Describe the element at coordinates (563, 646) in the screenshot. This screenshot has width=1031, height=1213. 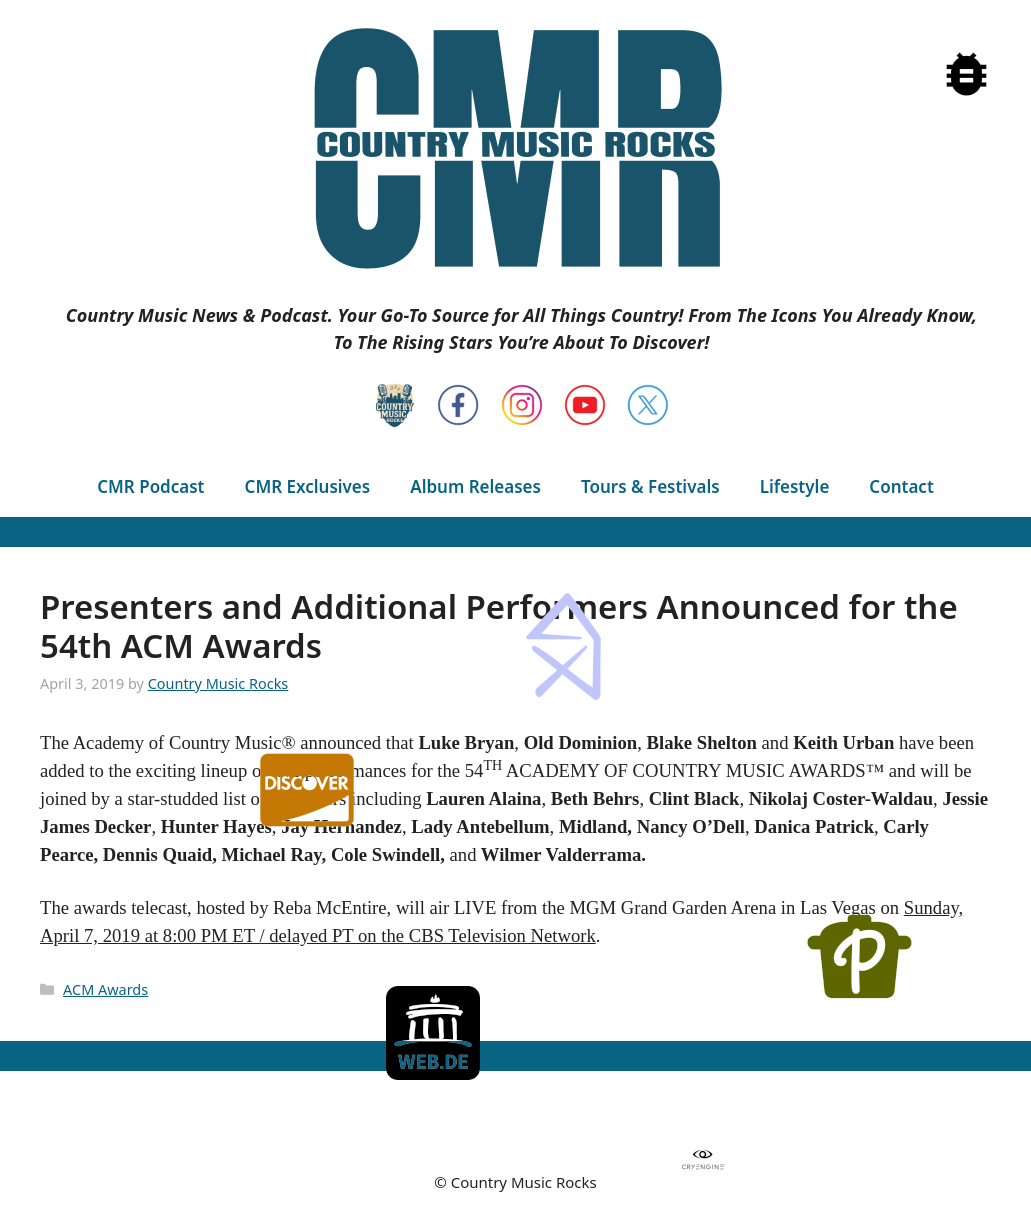
I see `open the Homify app` at that location.